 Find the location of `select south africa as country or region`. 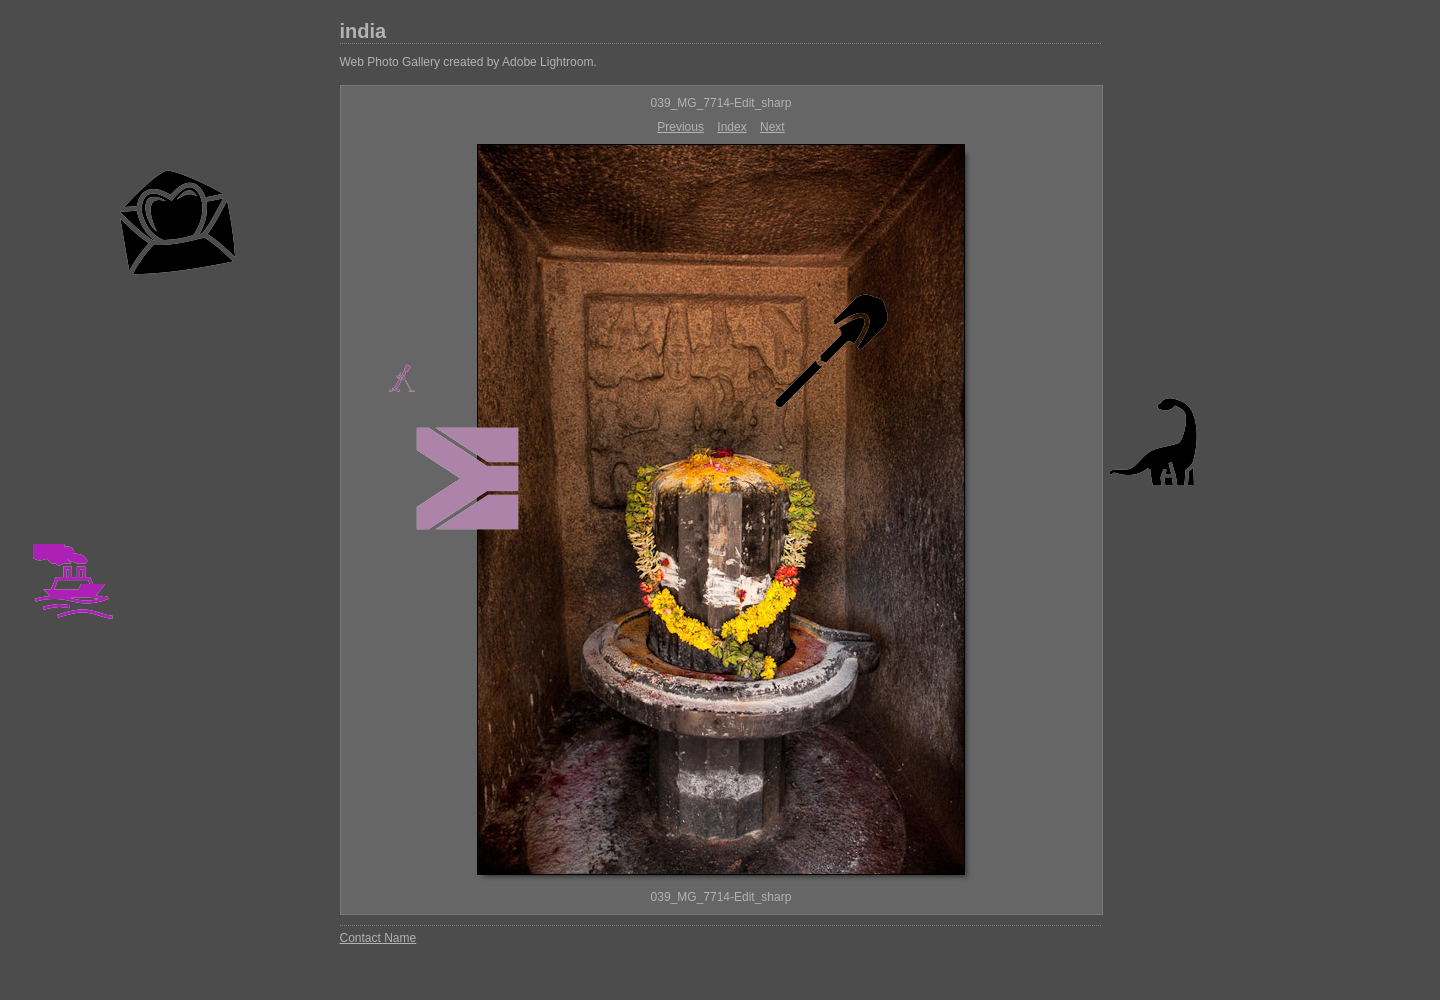

select south africa as country or region is located at coordinates (467, 478).